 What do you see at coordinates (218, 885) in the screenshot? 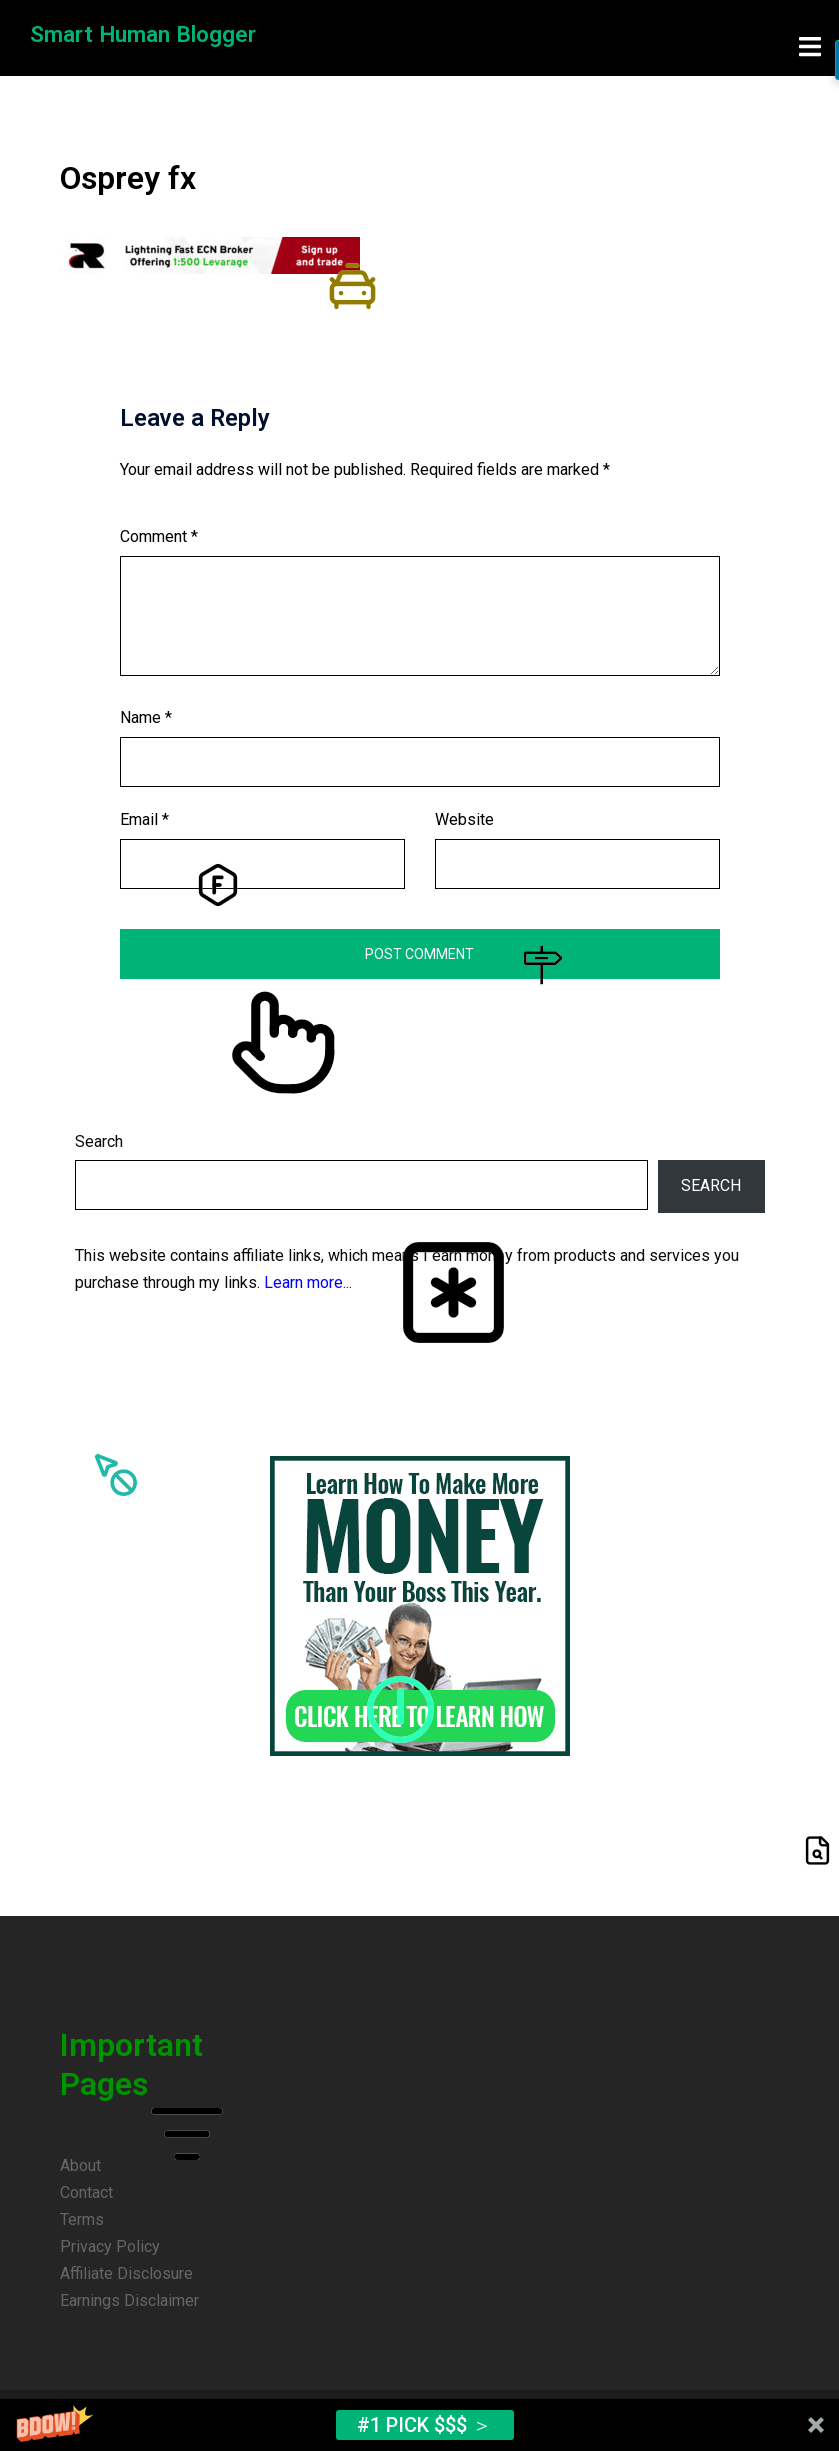
I see `indicates a feature or function category` at bounding box center [218, 885].